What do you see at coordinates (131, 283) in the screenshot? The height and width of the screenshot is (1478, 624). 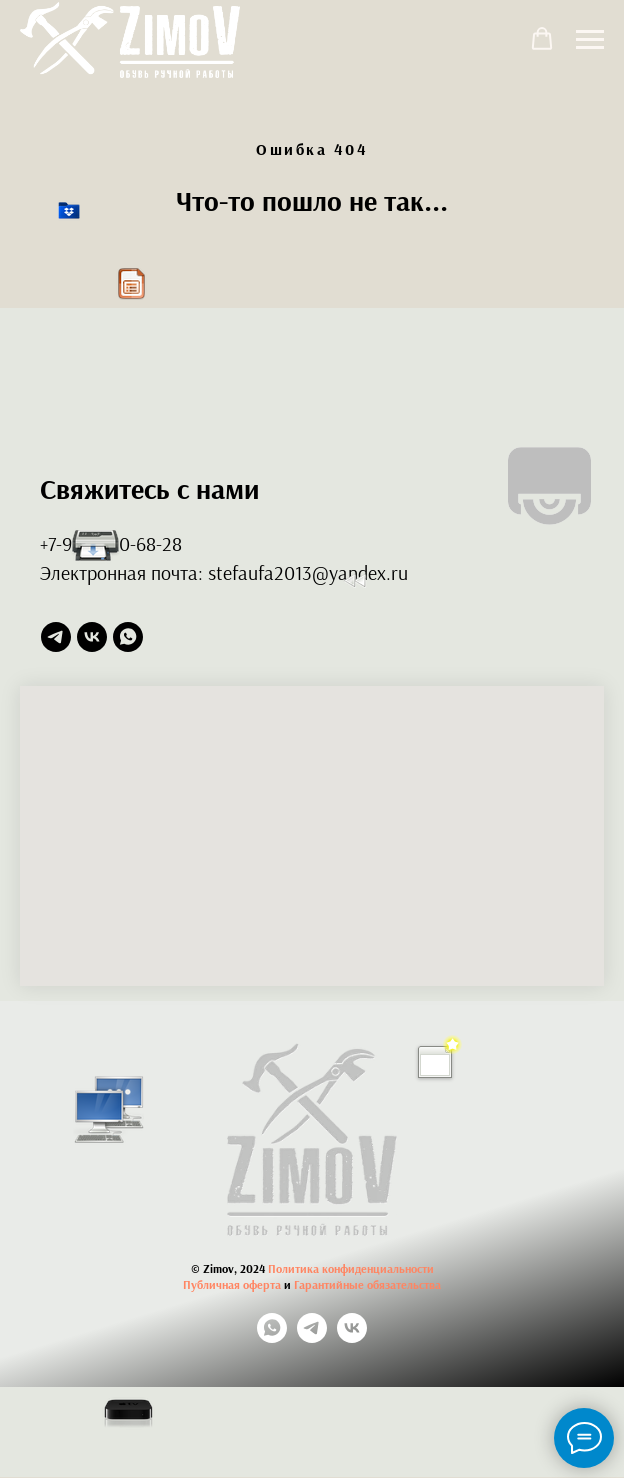 I see `open a presentation template file` at bounding box center [131, 283].